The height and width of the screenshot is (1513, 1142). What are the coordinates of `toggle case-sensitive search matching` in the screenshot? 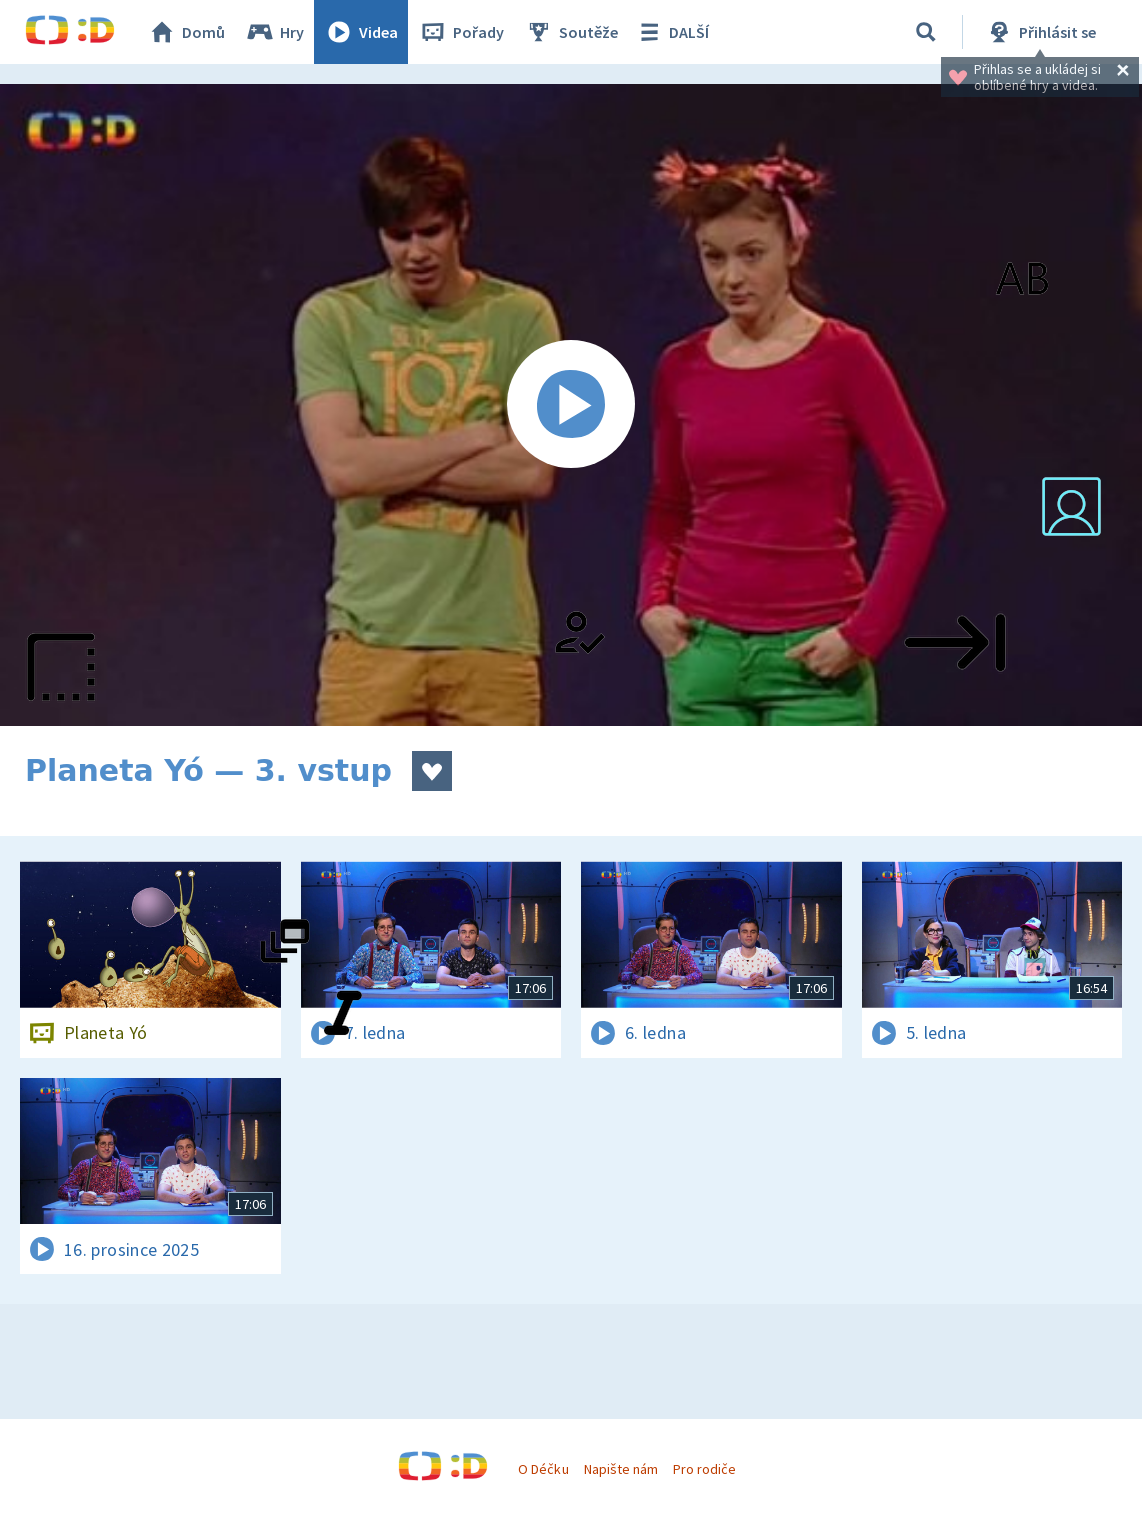 It's located at (1022, 282).